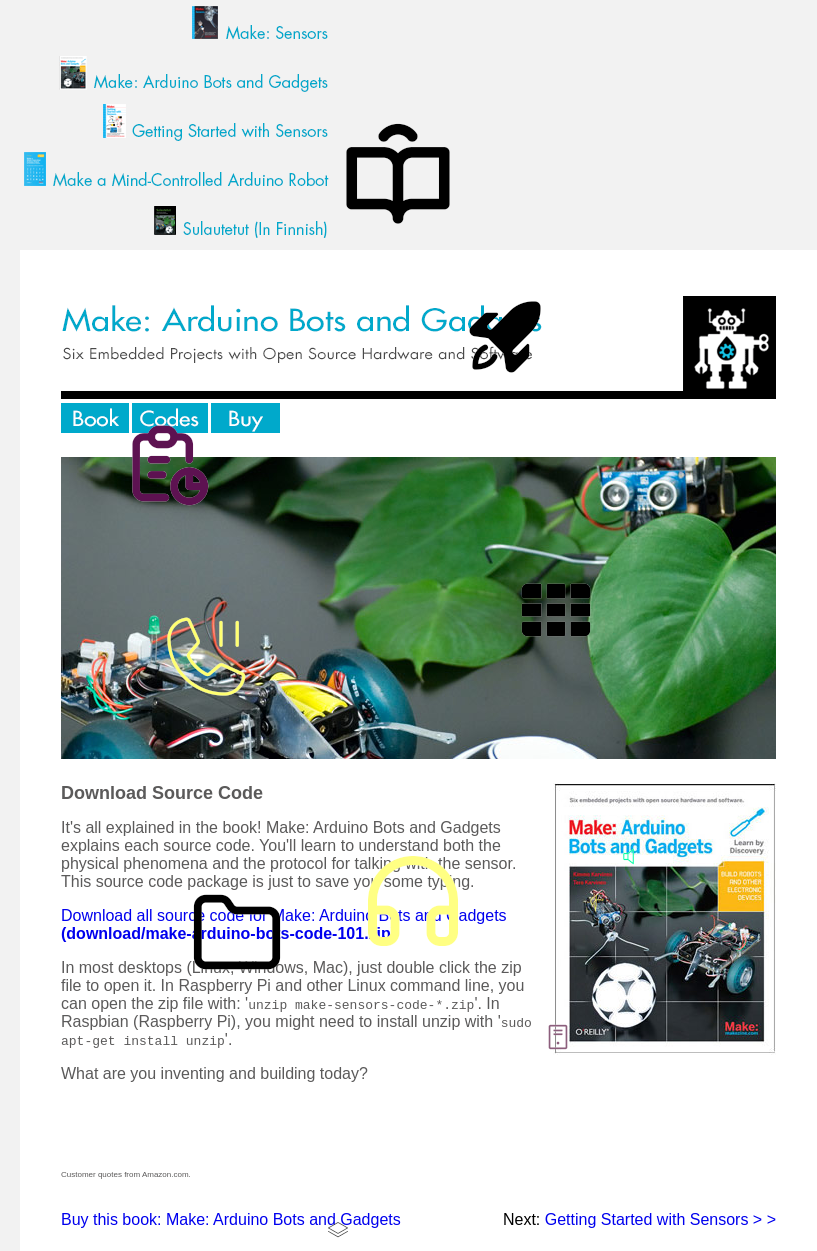 This screenshot has height=1251, width=817. Describe the element at coordinates (506, 335) in the screenshot. I see `launch or deploy a project` at that location.